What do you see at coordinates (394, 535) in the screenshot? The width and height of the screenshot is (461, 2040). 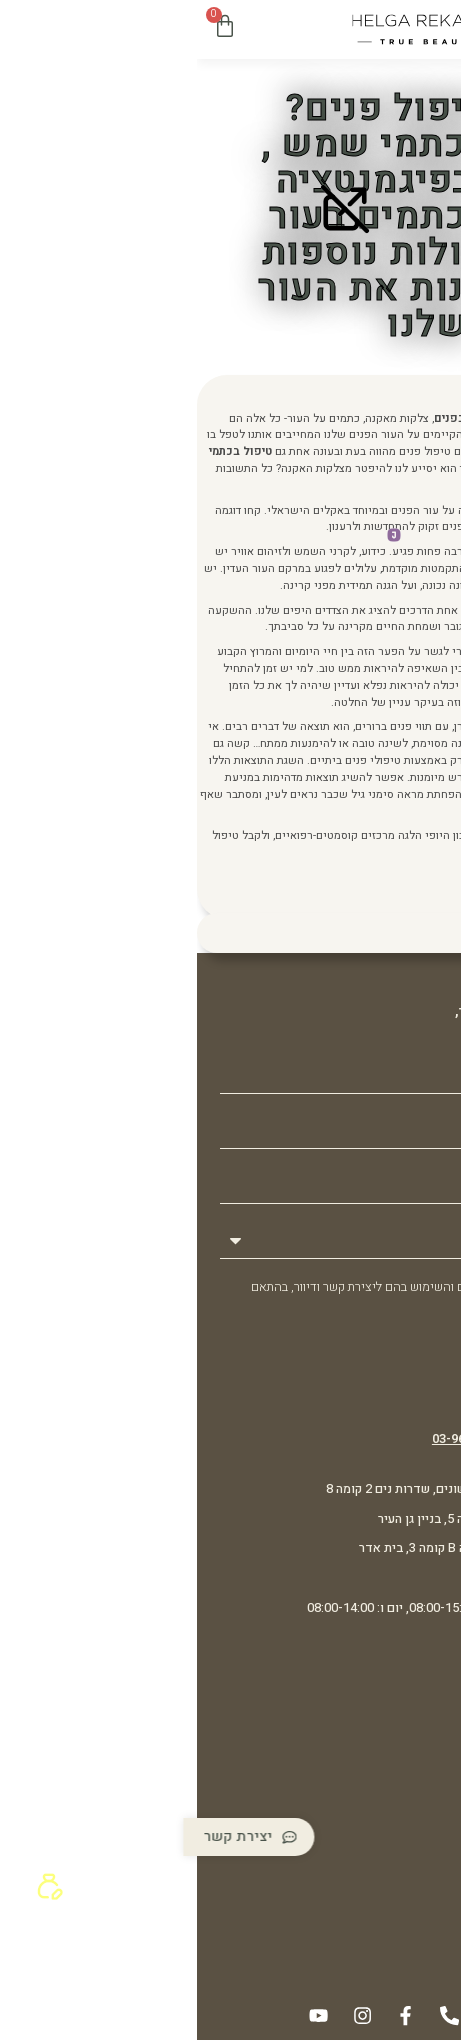 I see `indicates an item or contact starting with the letter J` at bounding box center [394, 535].